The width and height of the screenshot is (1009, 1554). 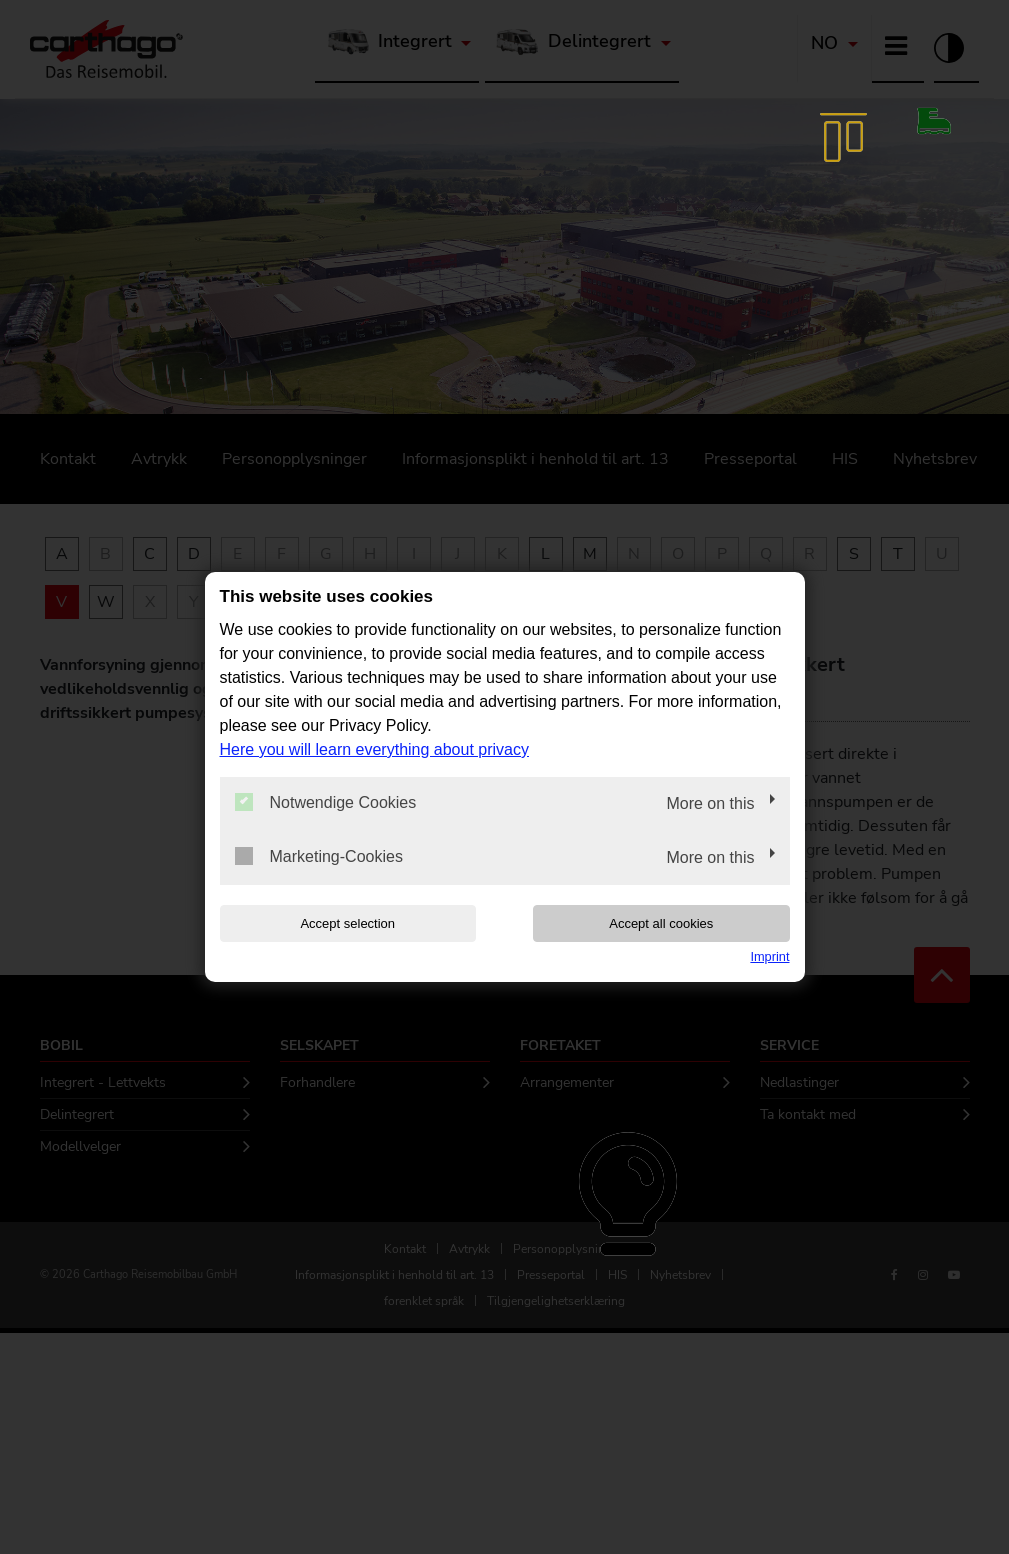 I want to click on view footwear or shoe options, so click(x=933, y=121).